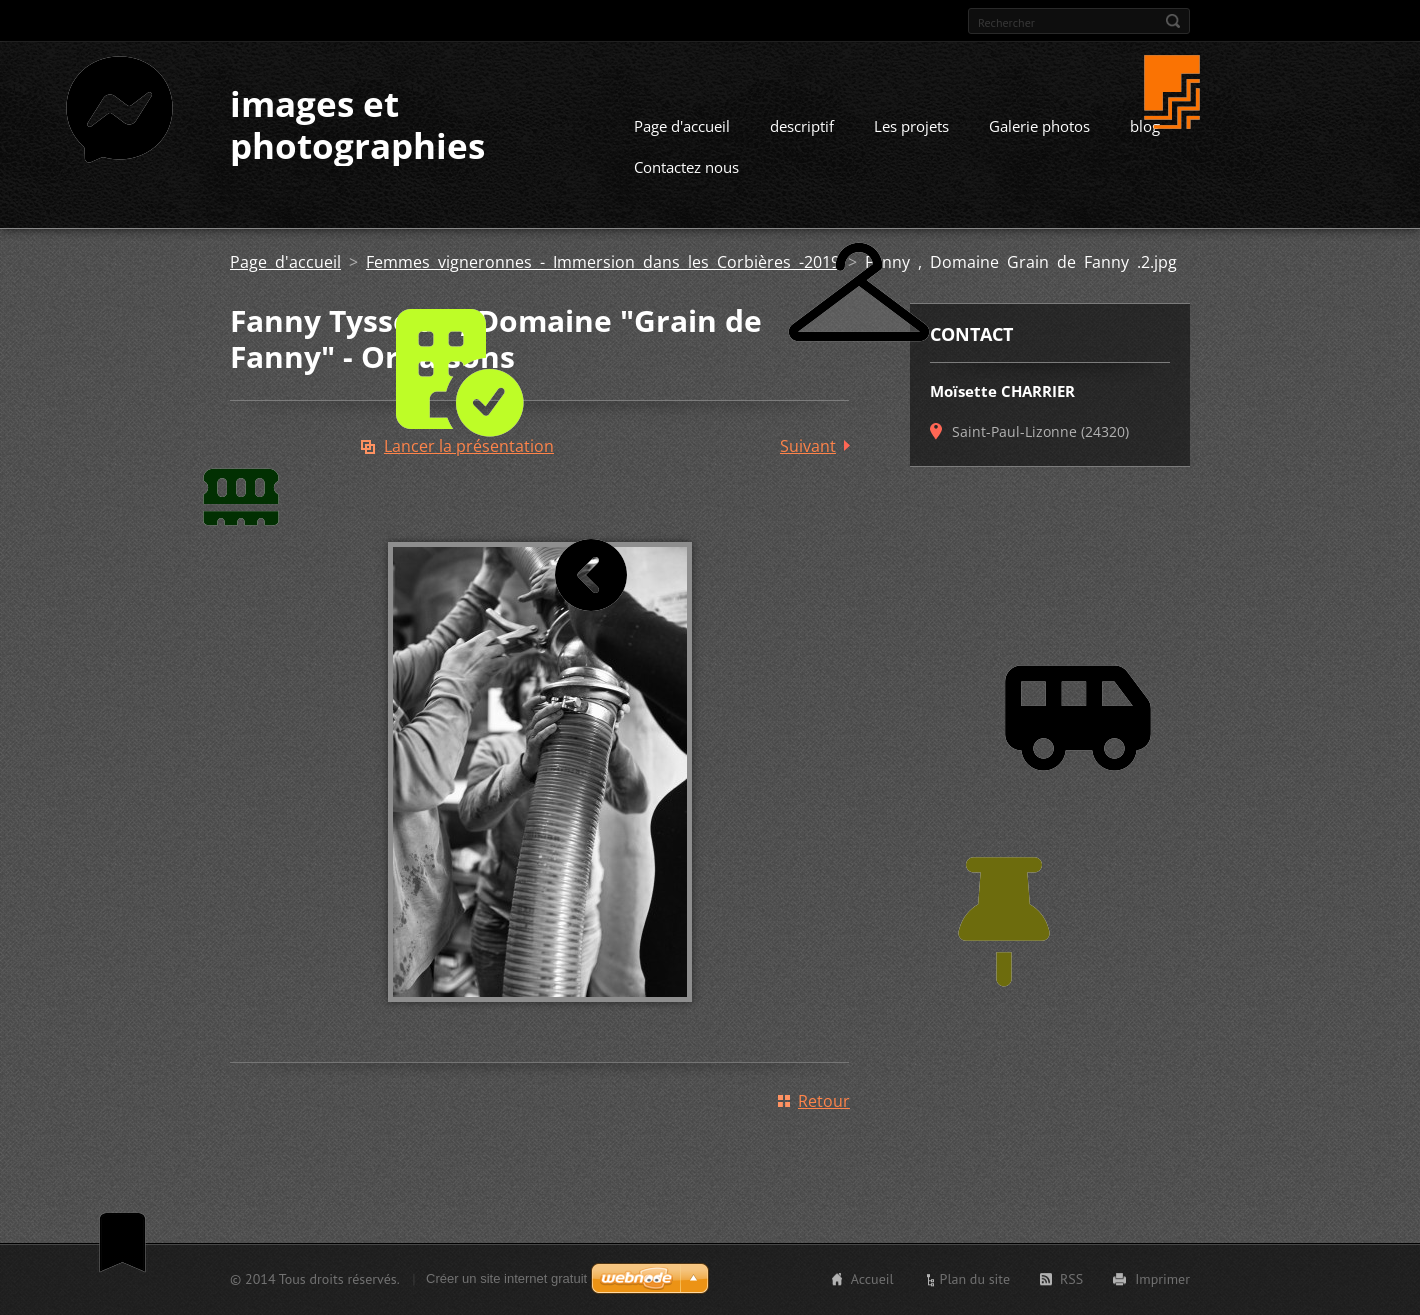 Image resolution: width=1420 pixels, height=1315 pixels. What do you see at coordinates (1078, 714) in the screenshot?
I see `access shuttle or transportation services` at bounding box center [1078, 714].